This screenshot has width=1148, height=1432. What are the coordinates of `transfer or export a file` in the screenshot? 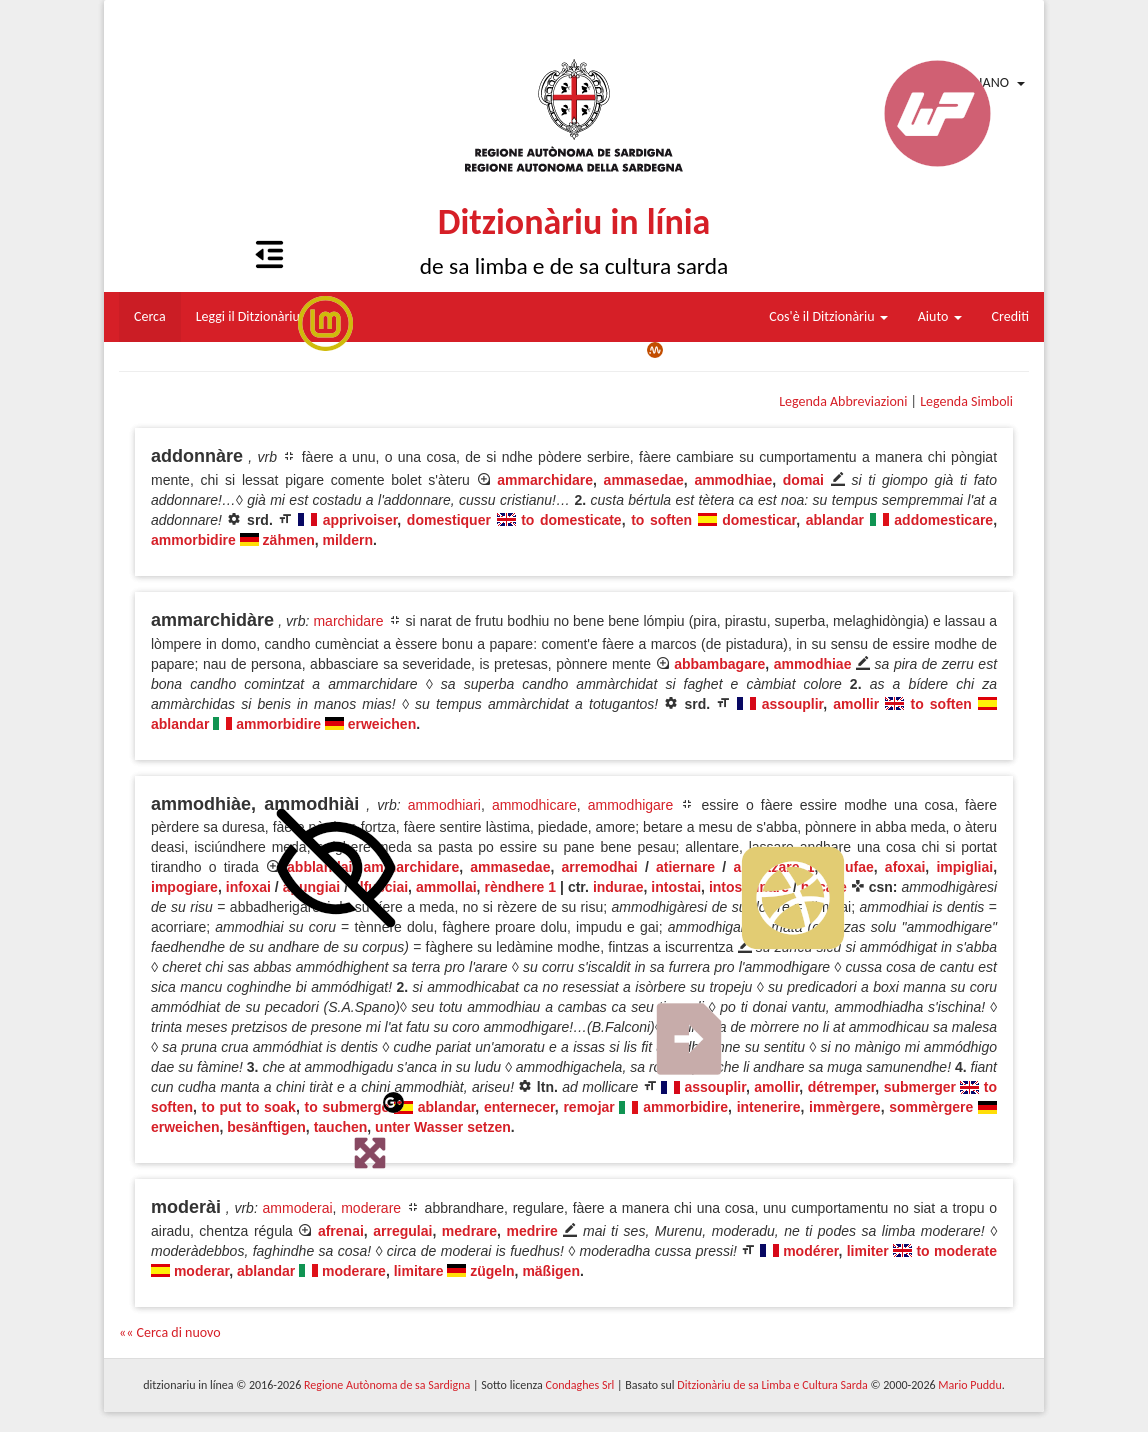 It's located at (689, 1039).